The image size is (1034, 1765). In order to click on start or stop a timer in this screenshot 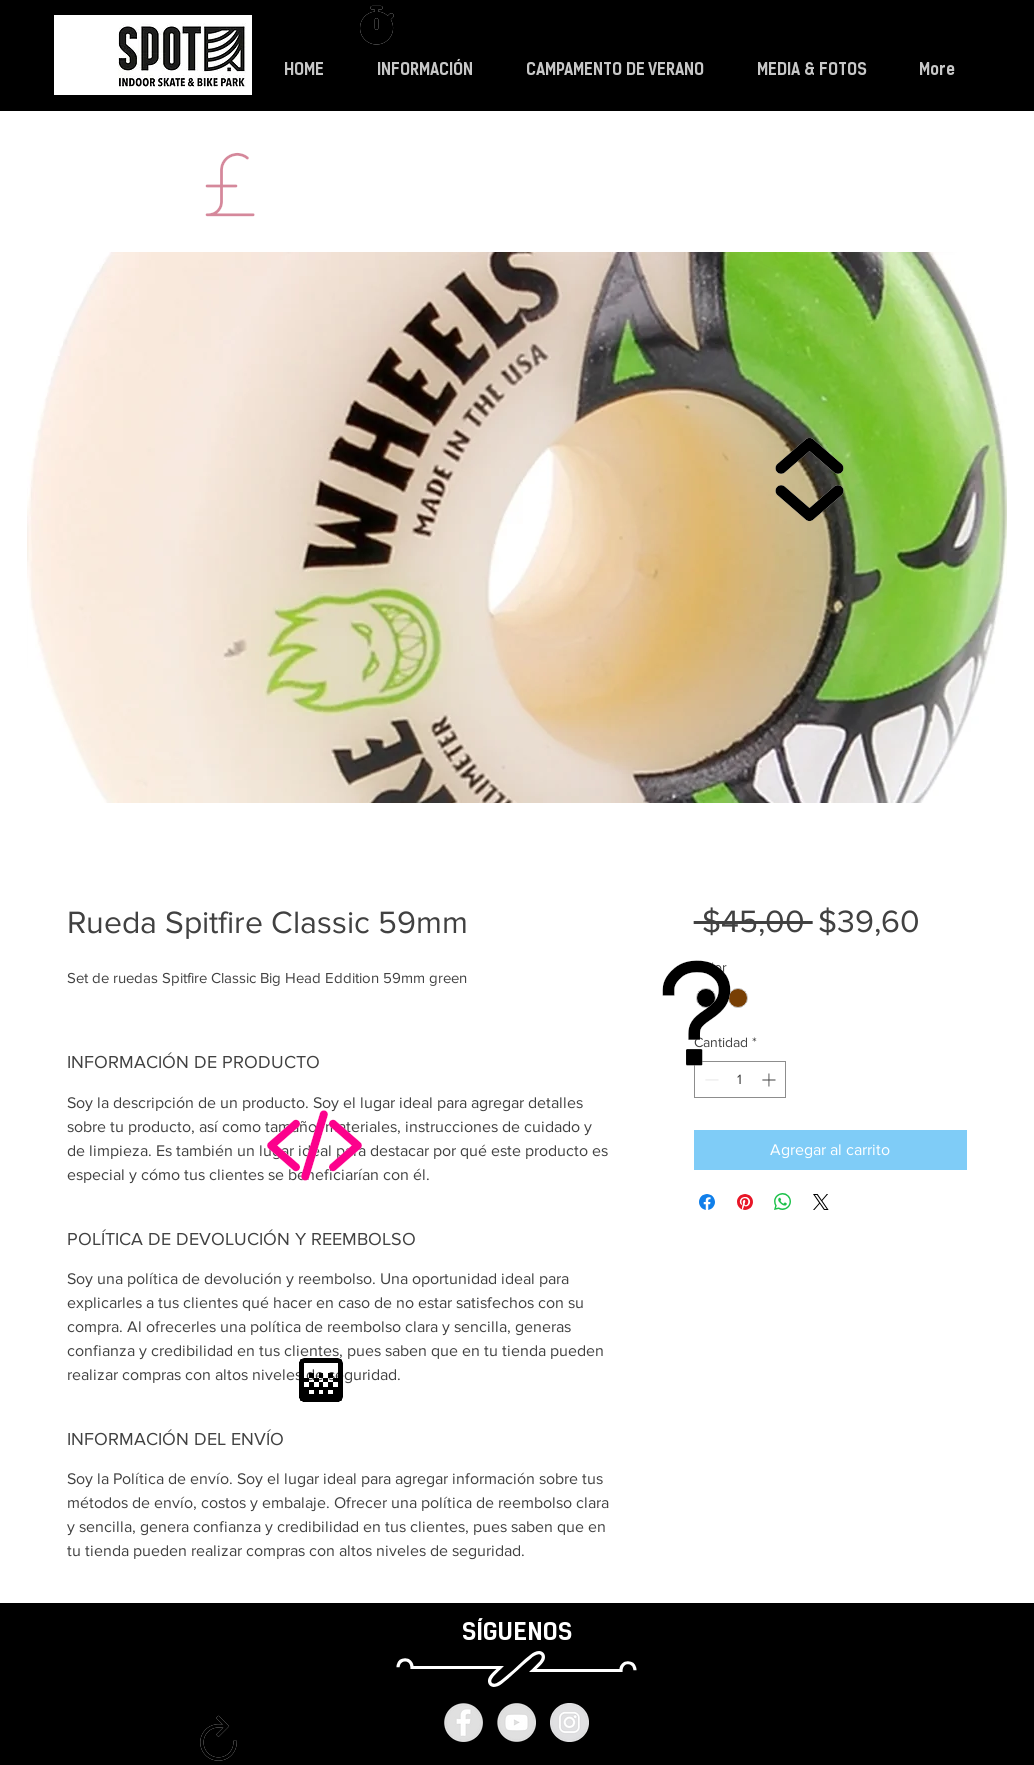, I will do `click(376, 25)`.